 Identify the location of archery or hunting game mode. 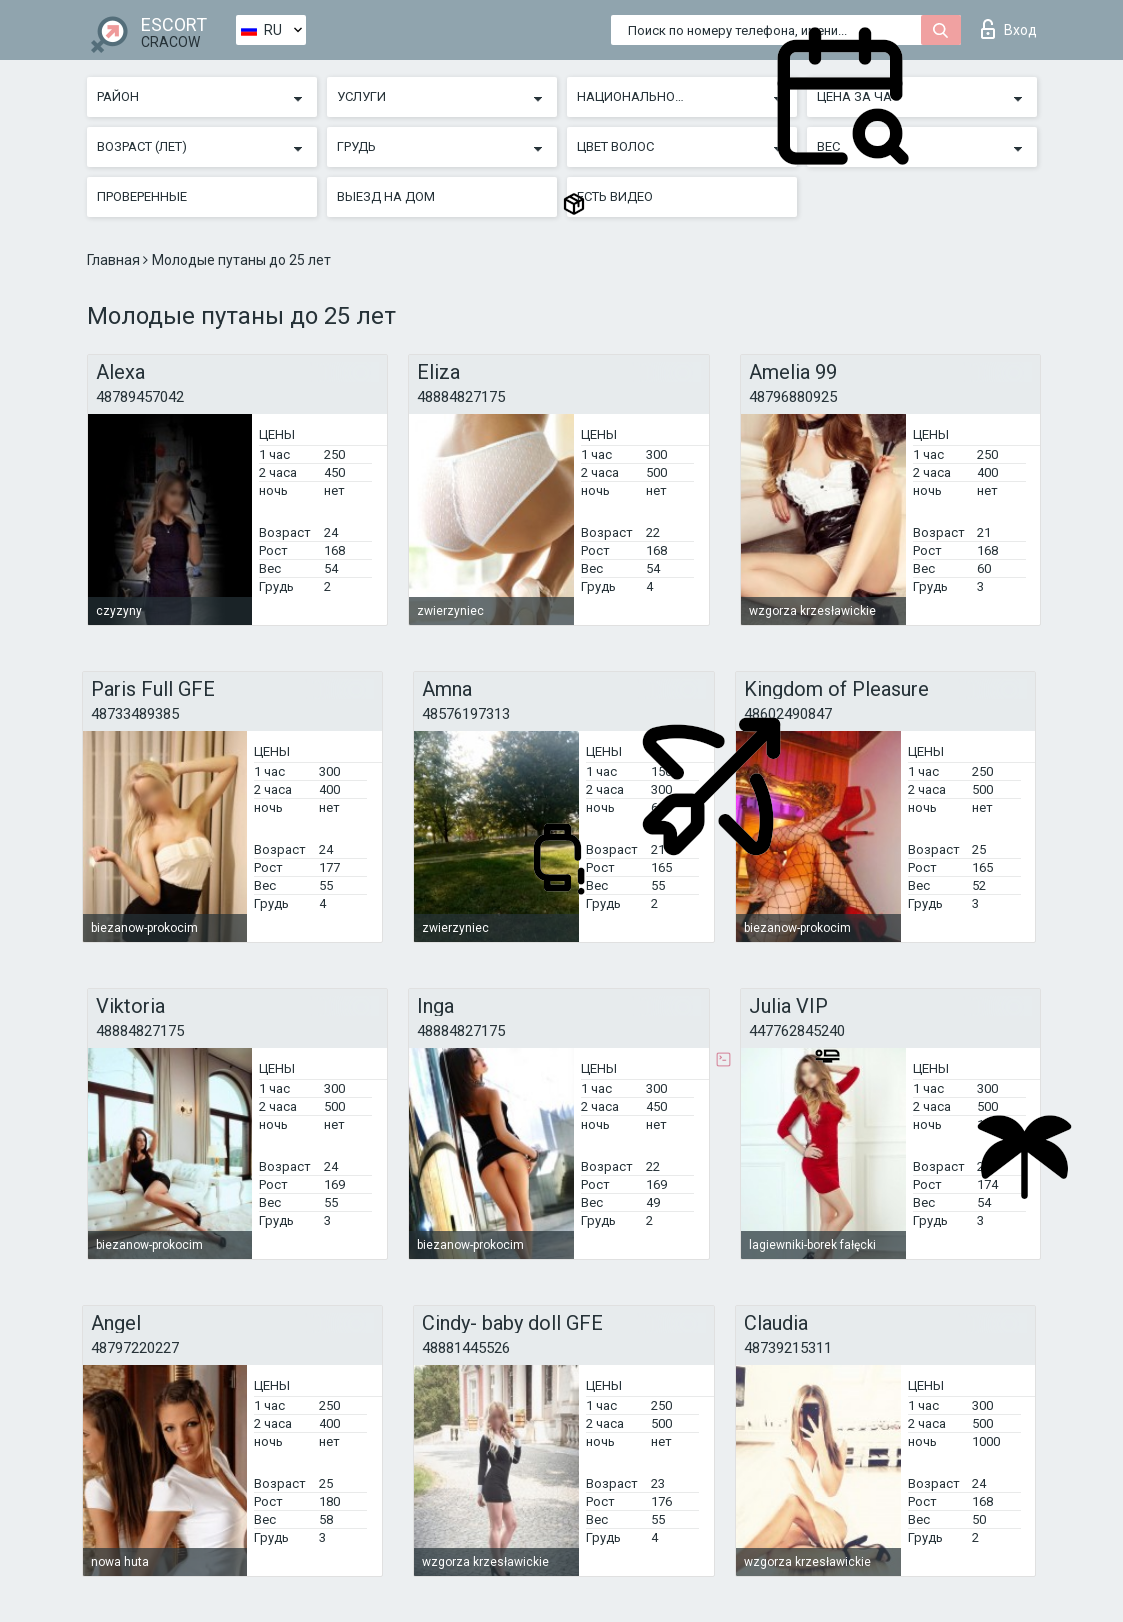
(711, 786).